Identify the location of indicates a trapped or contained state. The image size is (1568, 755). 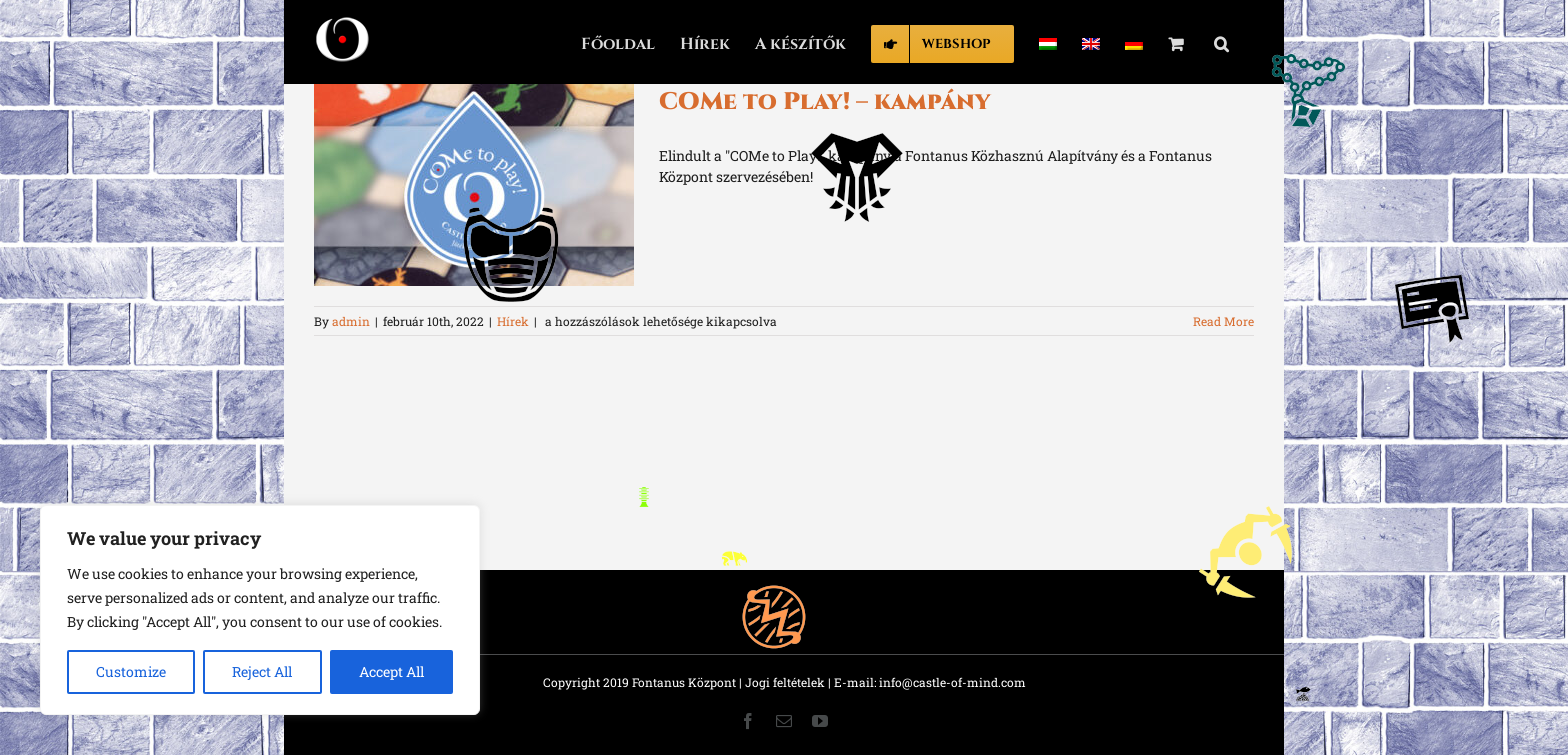
(774, 617).